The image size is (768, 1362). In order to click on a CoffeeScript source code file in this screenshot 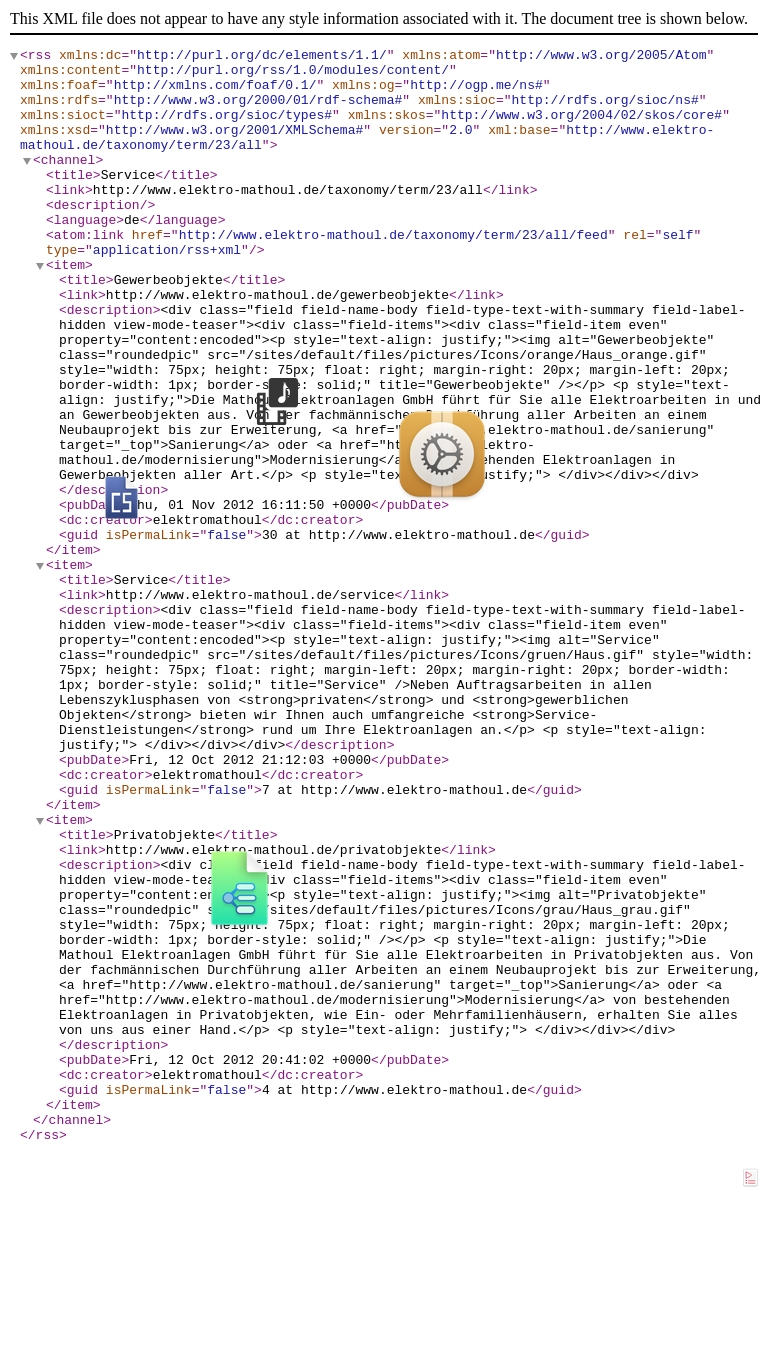, I will do `click(121, 498)`.